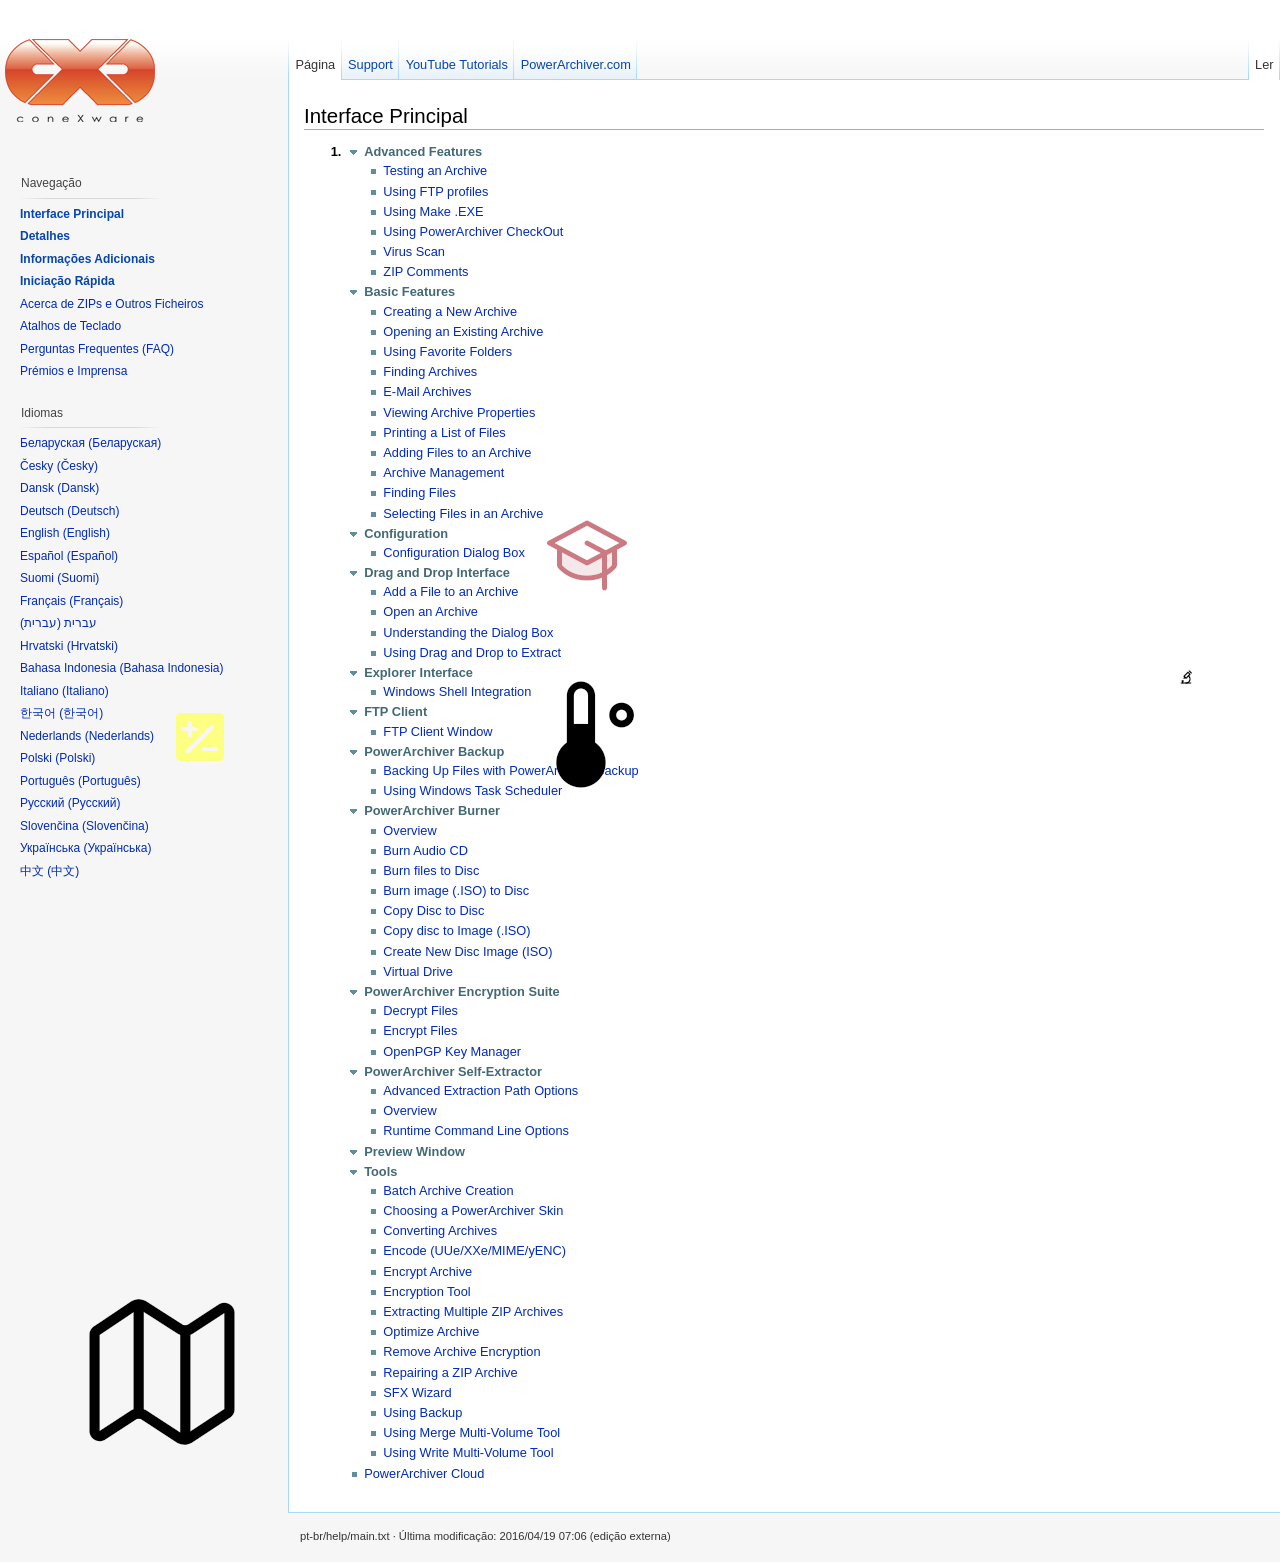 This screenshot has width=1280, height=1562. I want to click on access education or learning resources, so click(587, 553).